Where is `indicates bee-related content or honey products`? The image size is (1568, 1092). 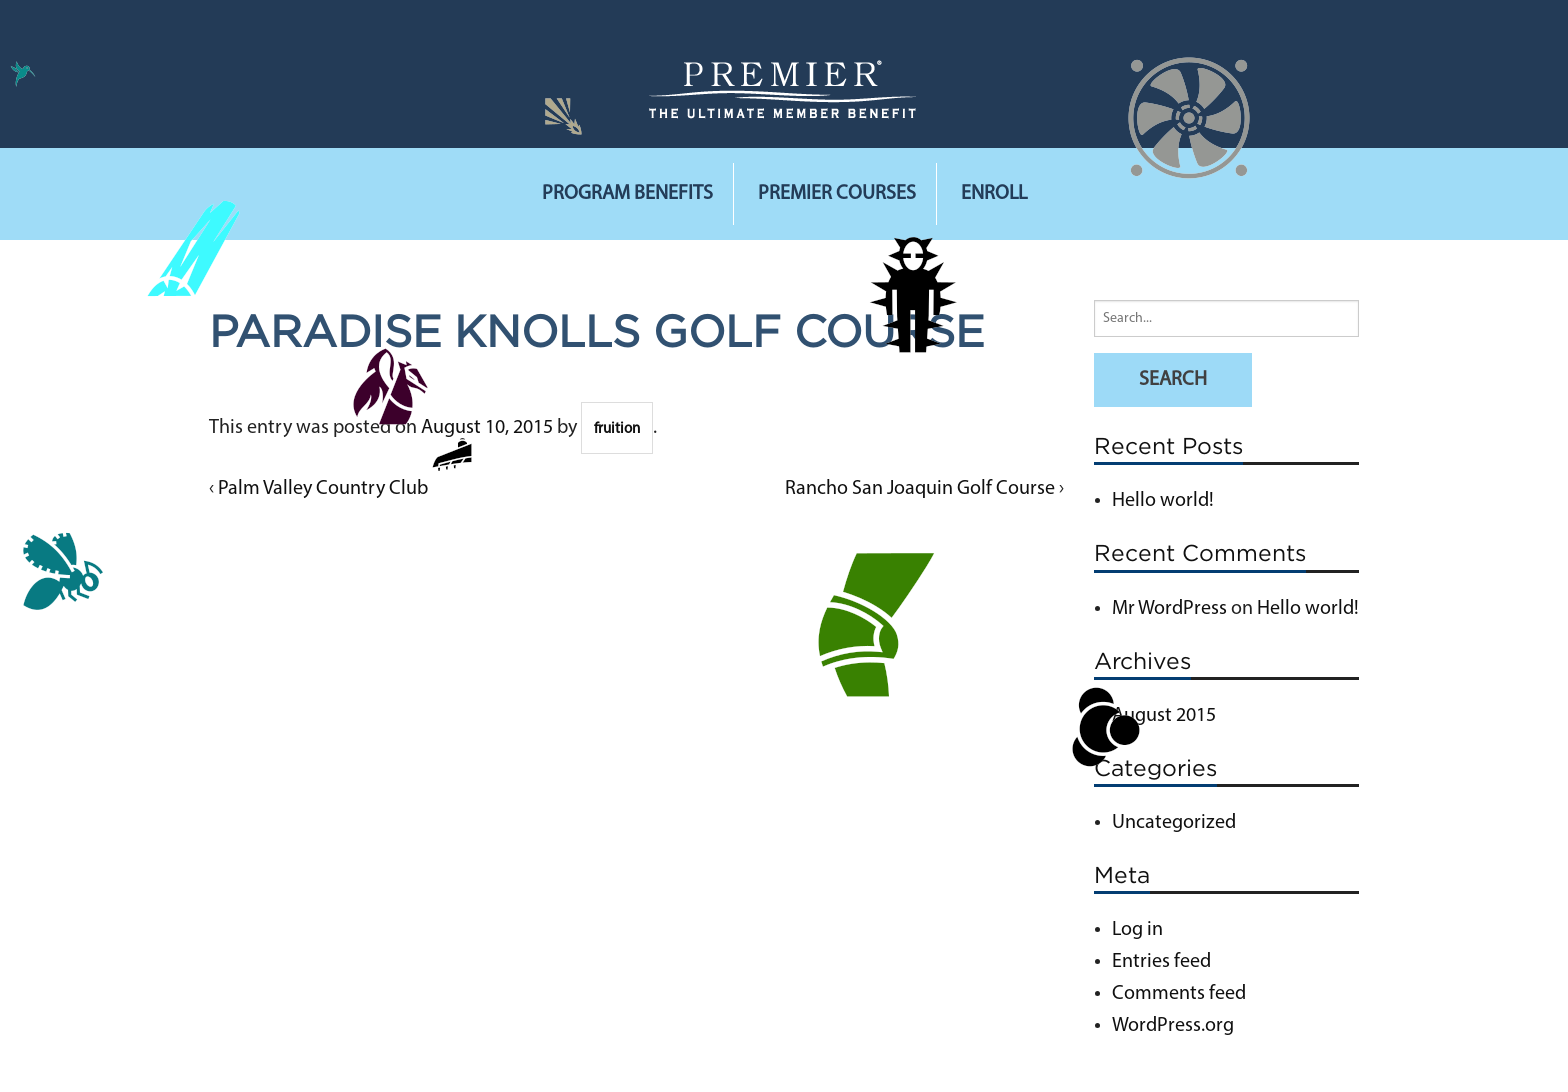 indicates bee-related content or honey products is located at coordinates (63, 573).